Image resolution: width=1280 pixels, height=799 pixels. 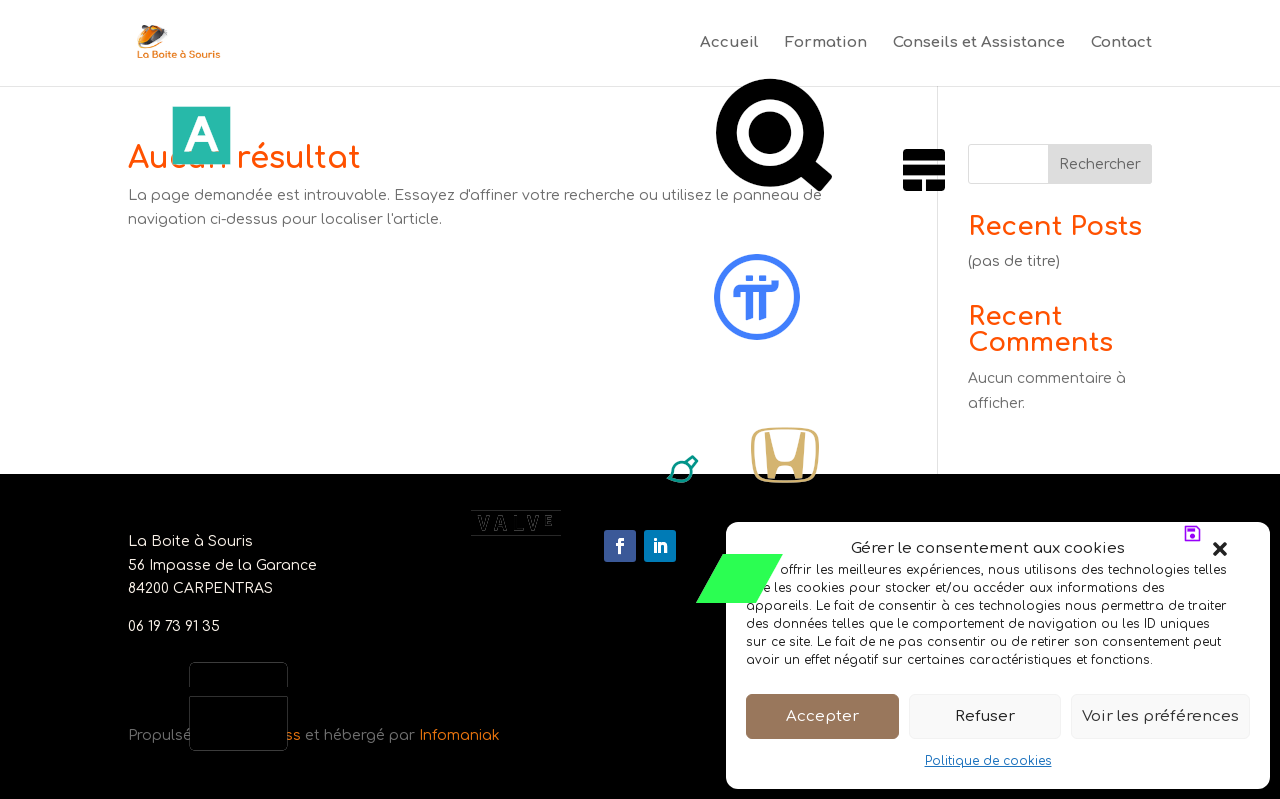 What do you see at coordinates (739, 578) in the screenshot?
I see `open bandcamp music platform` at bounding box center [739, 578].